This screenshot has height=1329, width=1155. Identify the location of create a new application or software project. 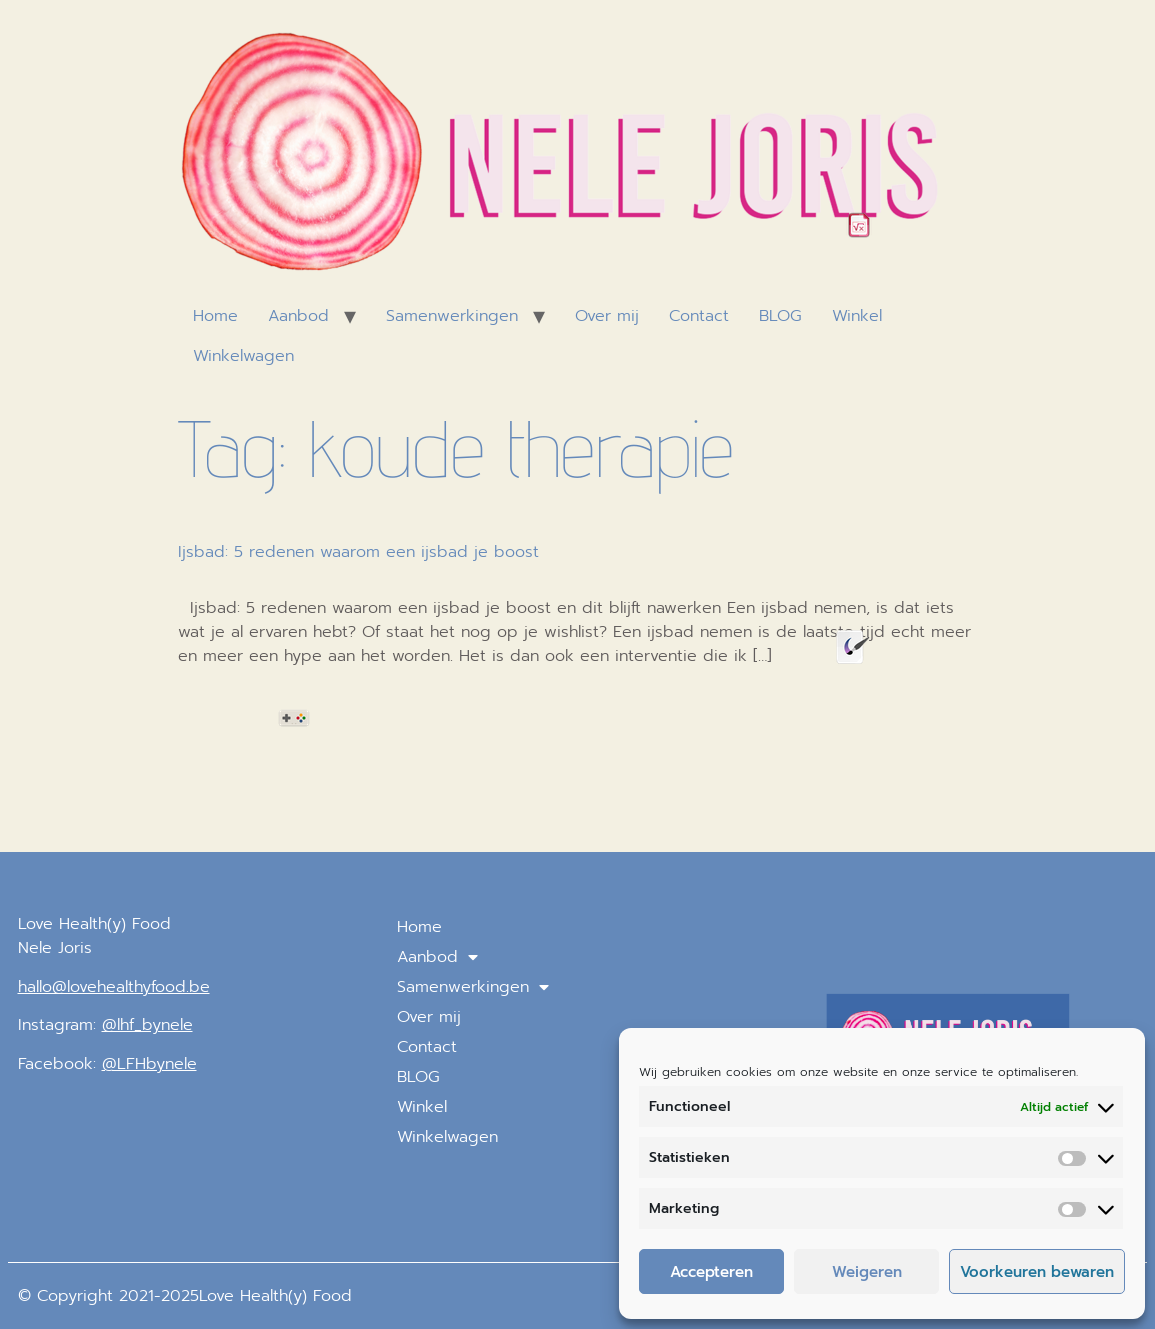
(853, 647).